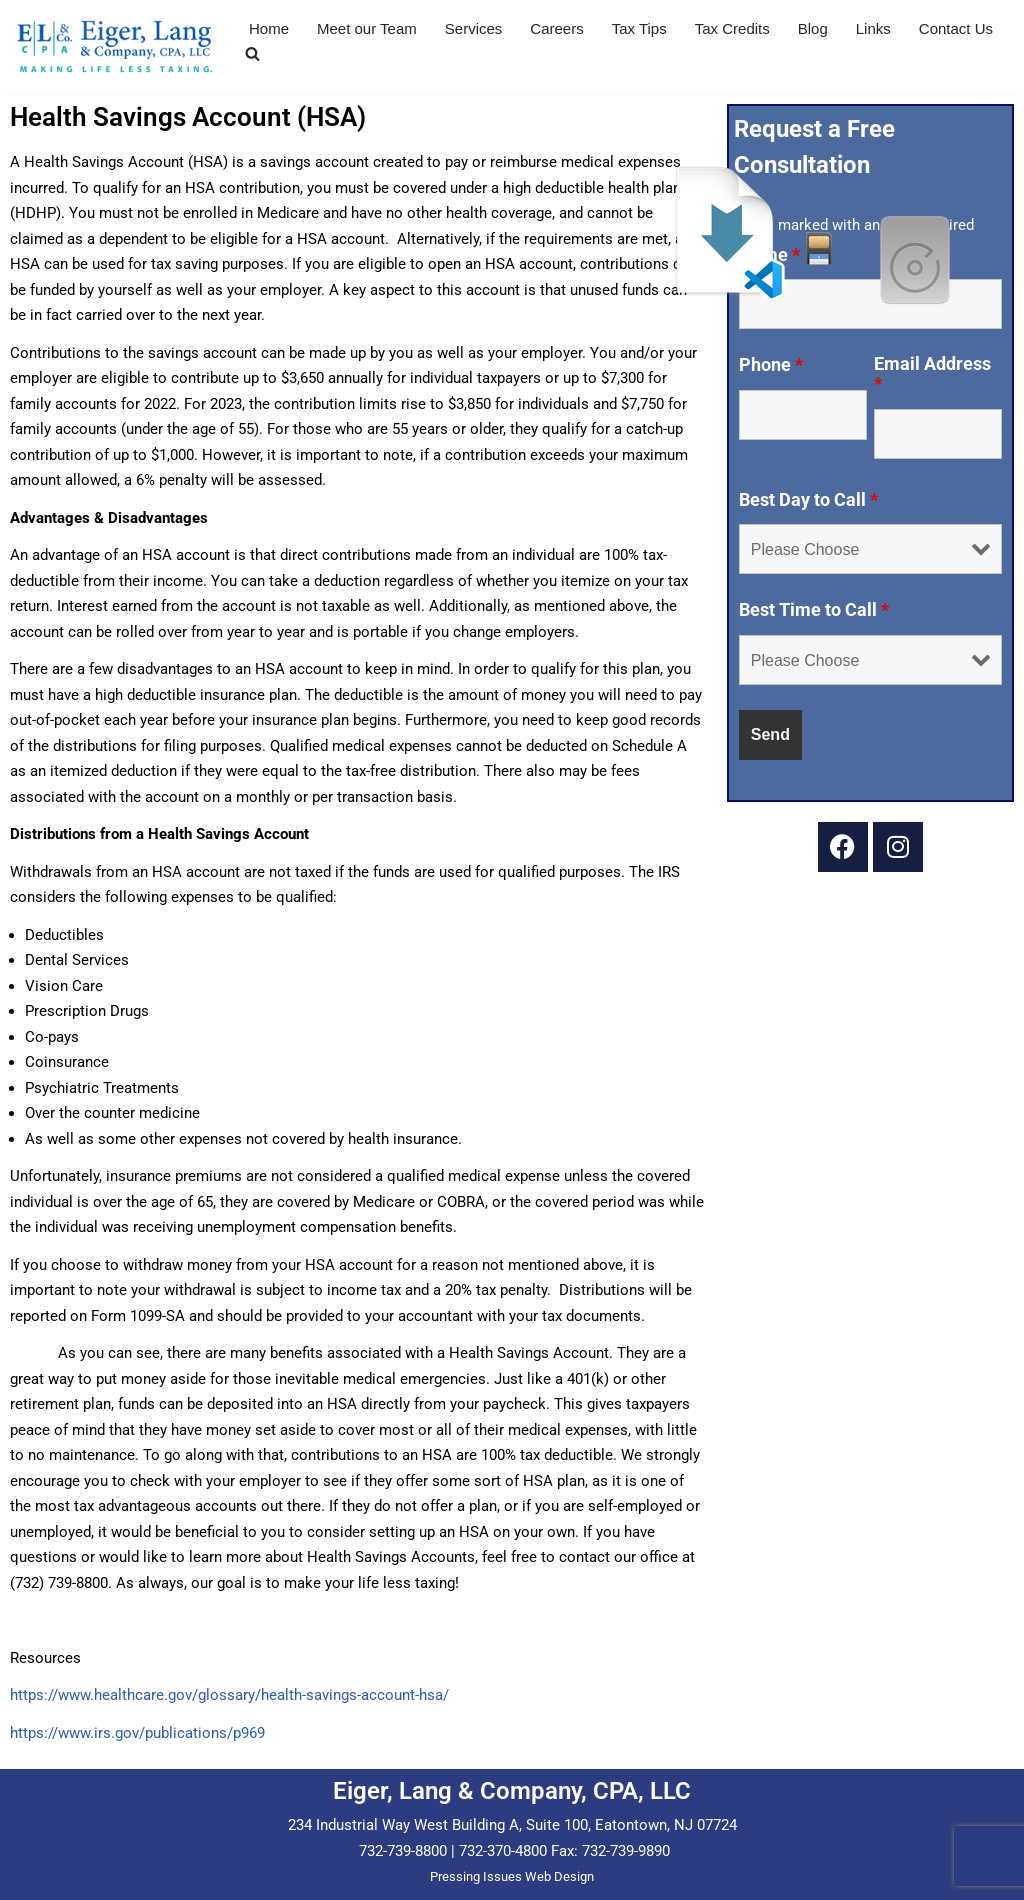  I want to click on open or preview a markdown file, so click(725, 233).